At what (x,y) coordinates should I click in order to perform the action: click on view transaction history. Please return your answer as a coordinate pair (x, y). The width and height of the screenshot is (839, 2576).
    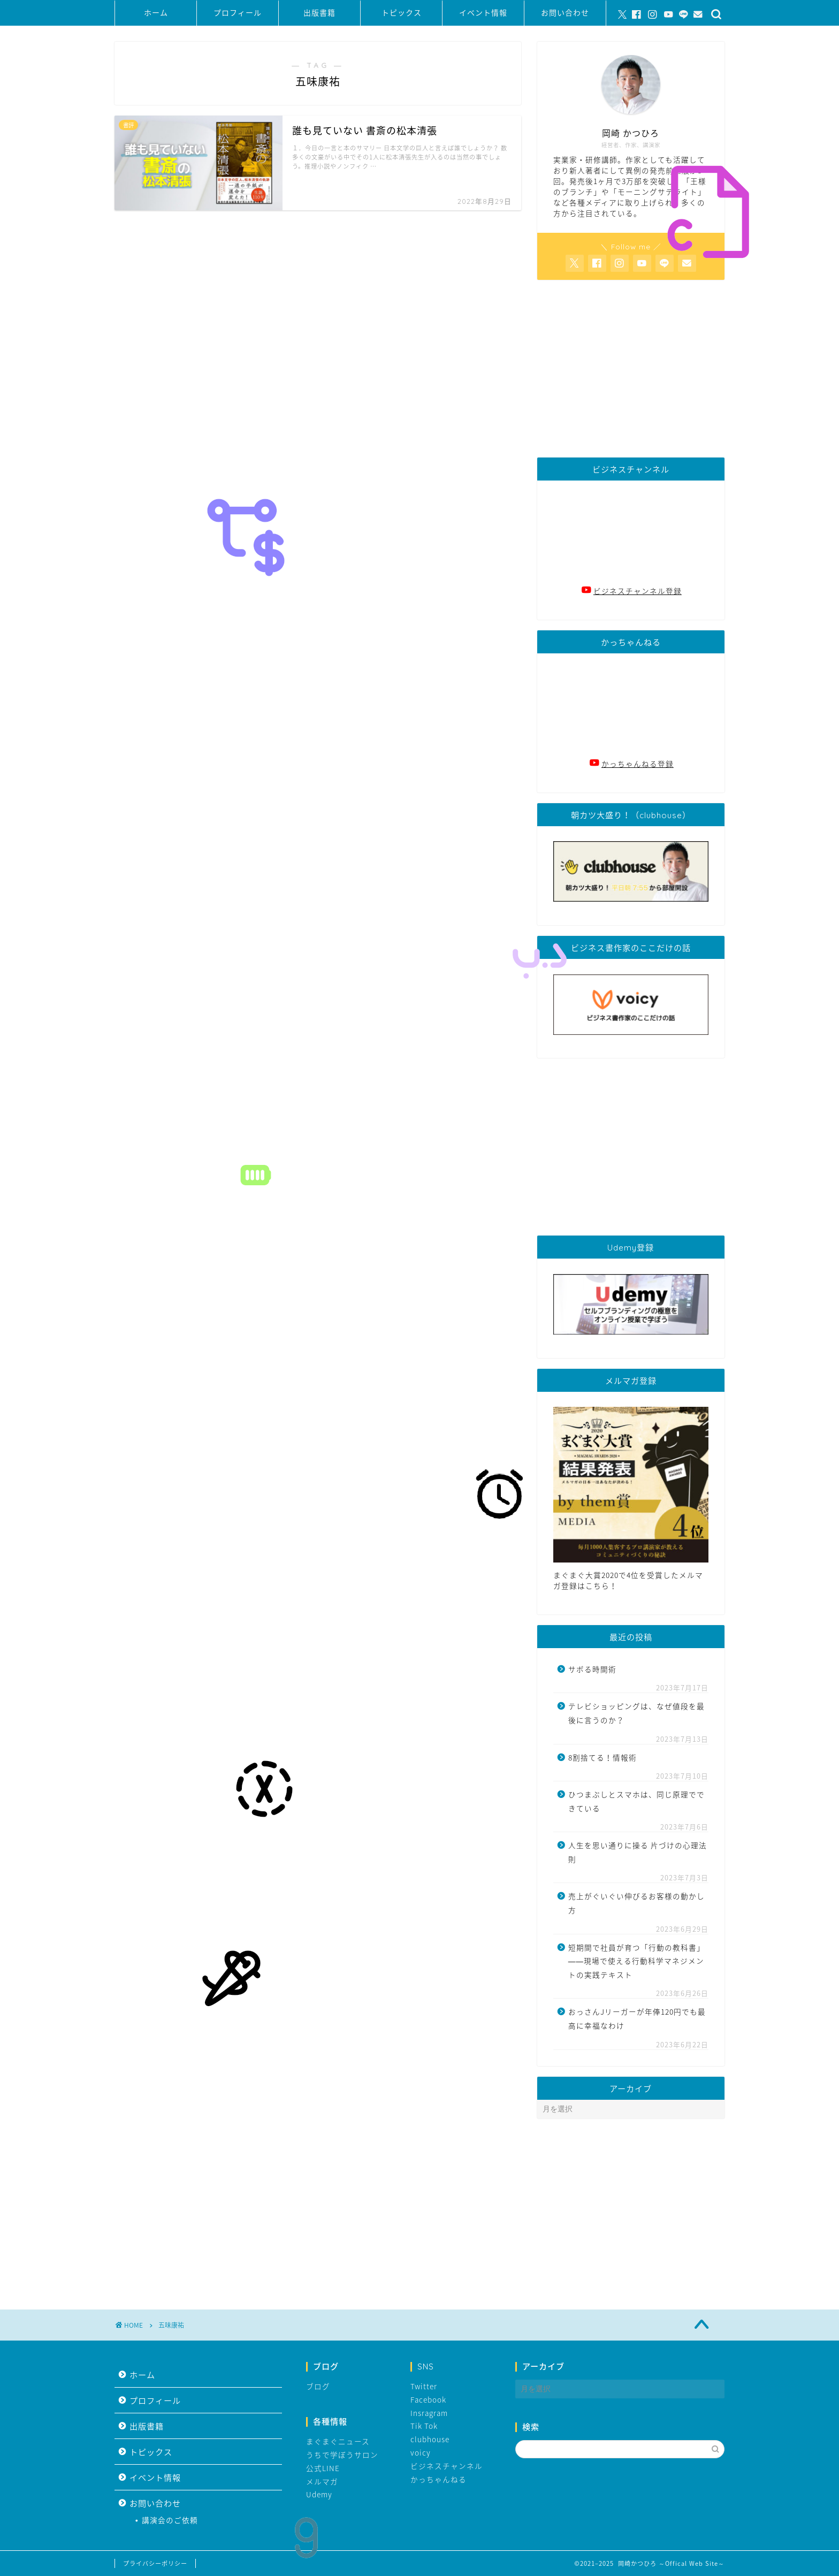
    Looking at the image, I should click on (246, 537).